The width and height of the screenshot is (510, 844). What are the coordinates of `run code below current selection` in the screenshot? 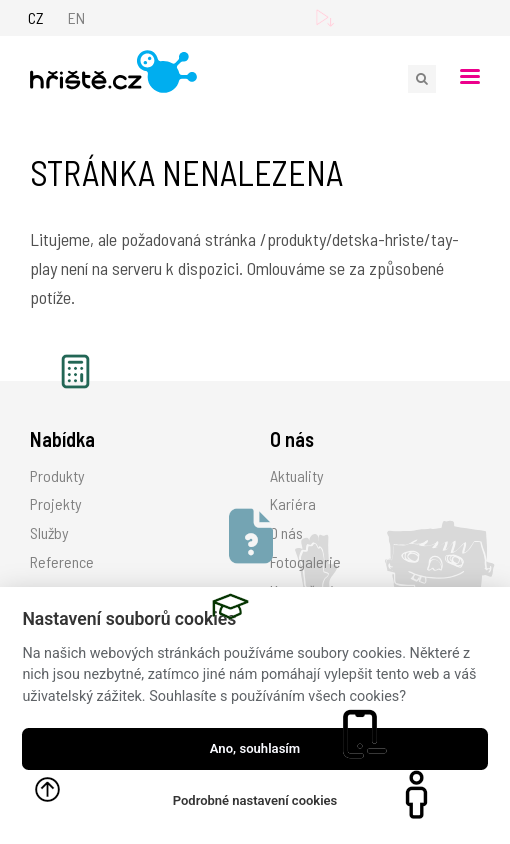 It's located at (325, 18).